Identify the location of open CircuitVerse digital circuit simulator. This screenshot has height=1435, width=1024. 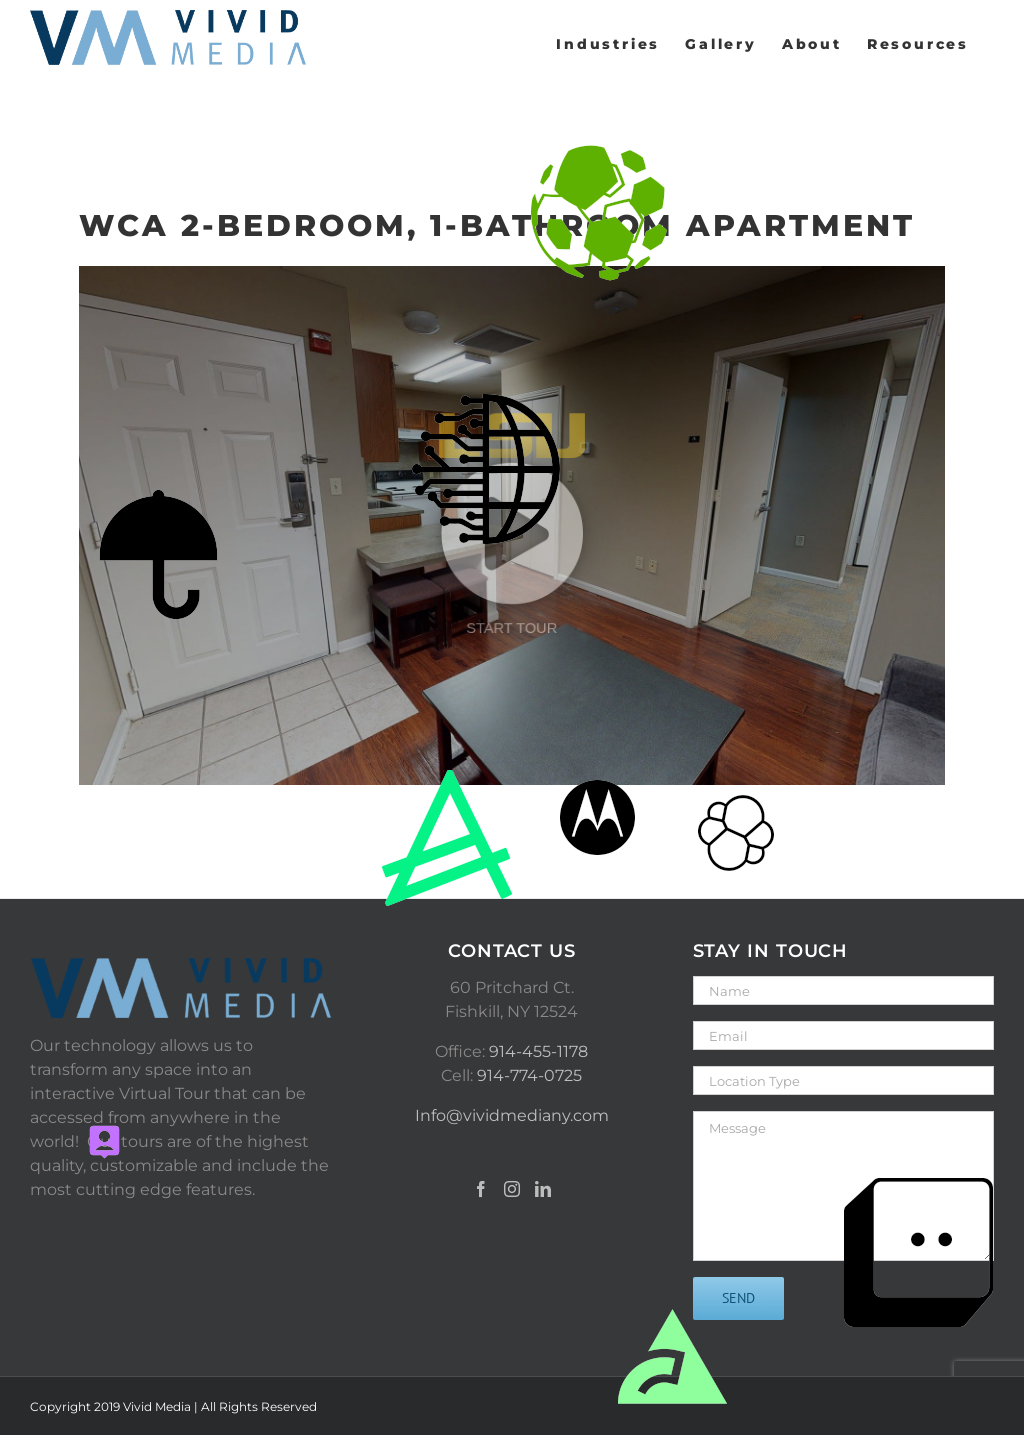
(486, 469).